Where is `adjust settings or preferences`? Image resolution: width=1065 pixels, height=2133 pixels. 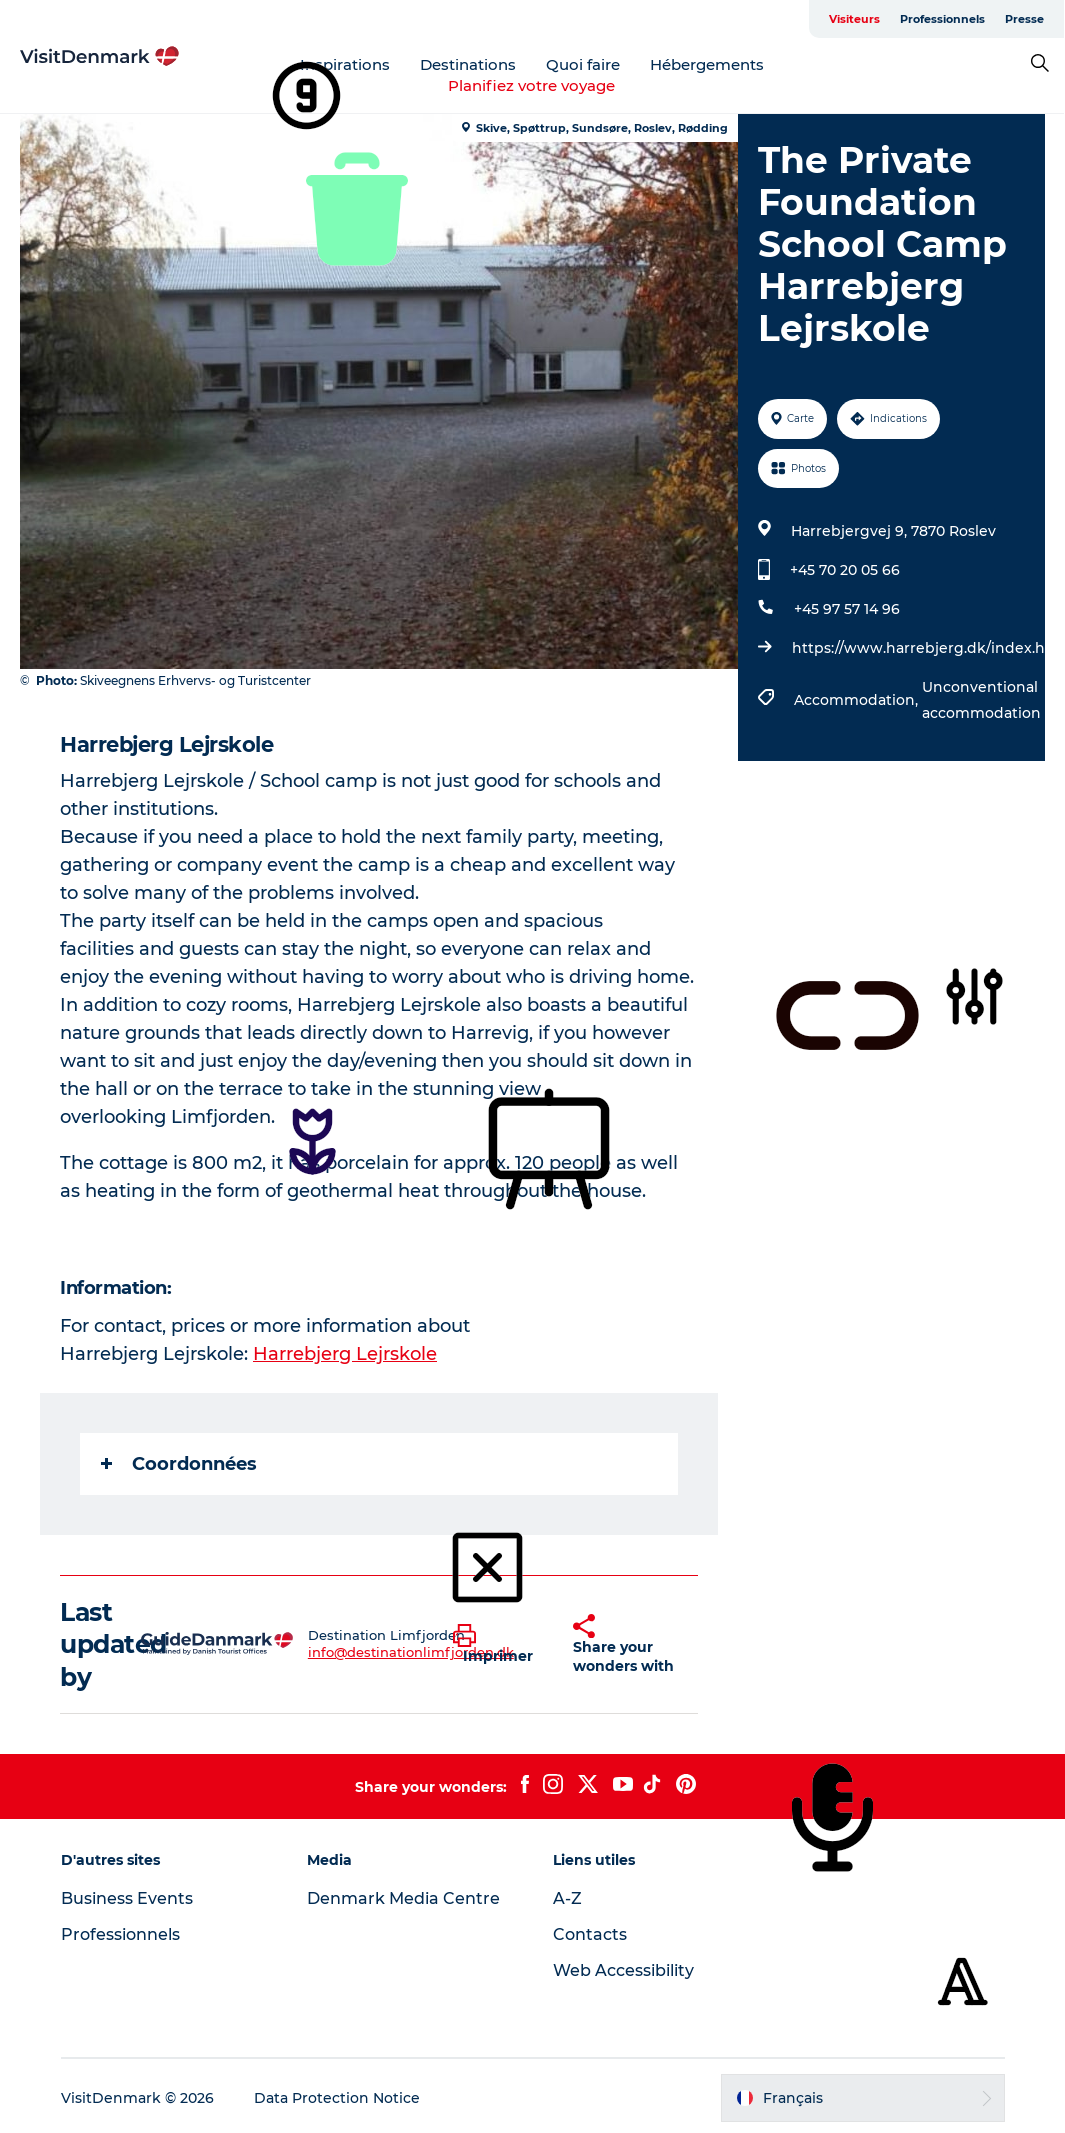 adjust settings or preferences is located at coordinates (974, 996).